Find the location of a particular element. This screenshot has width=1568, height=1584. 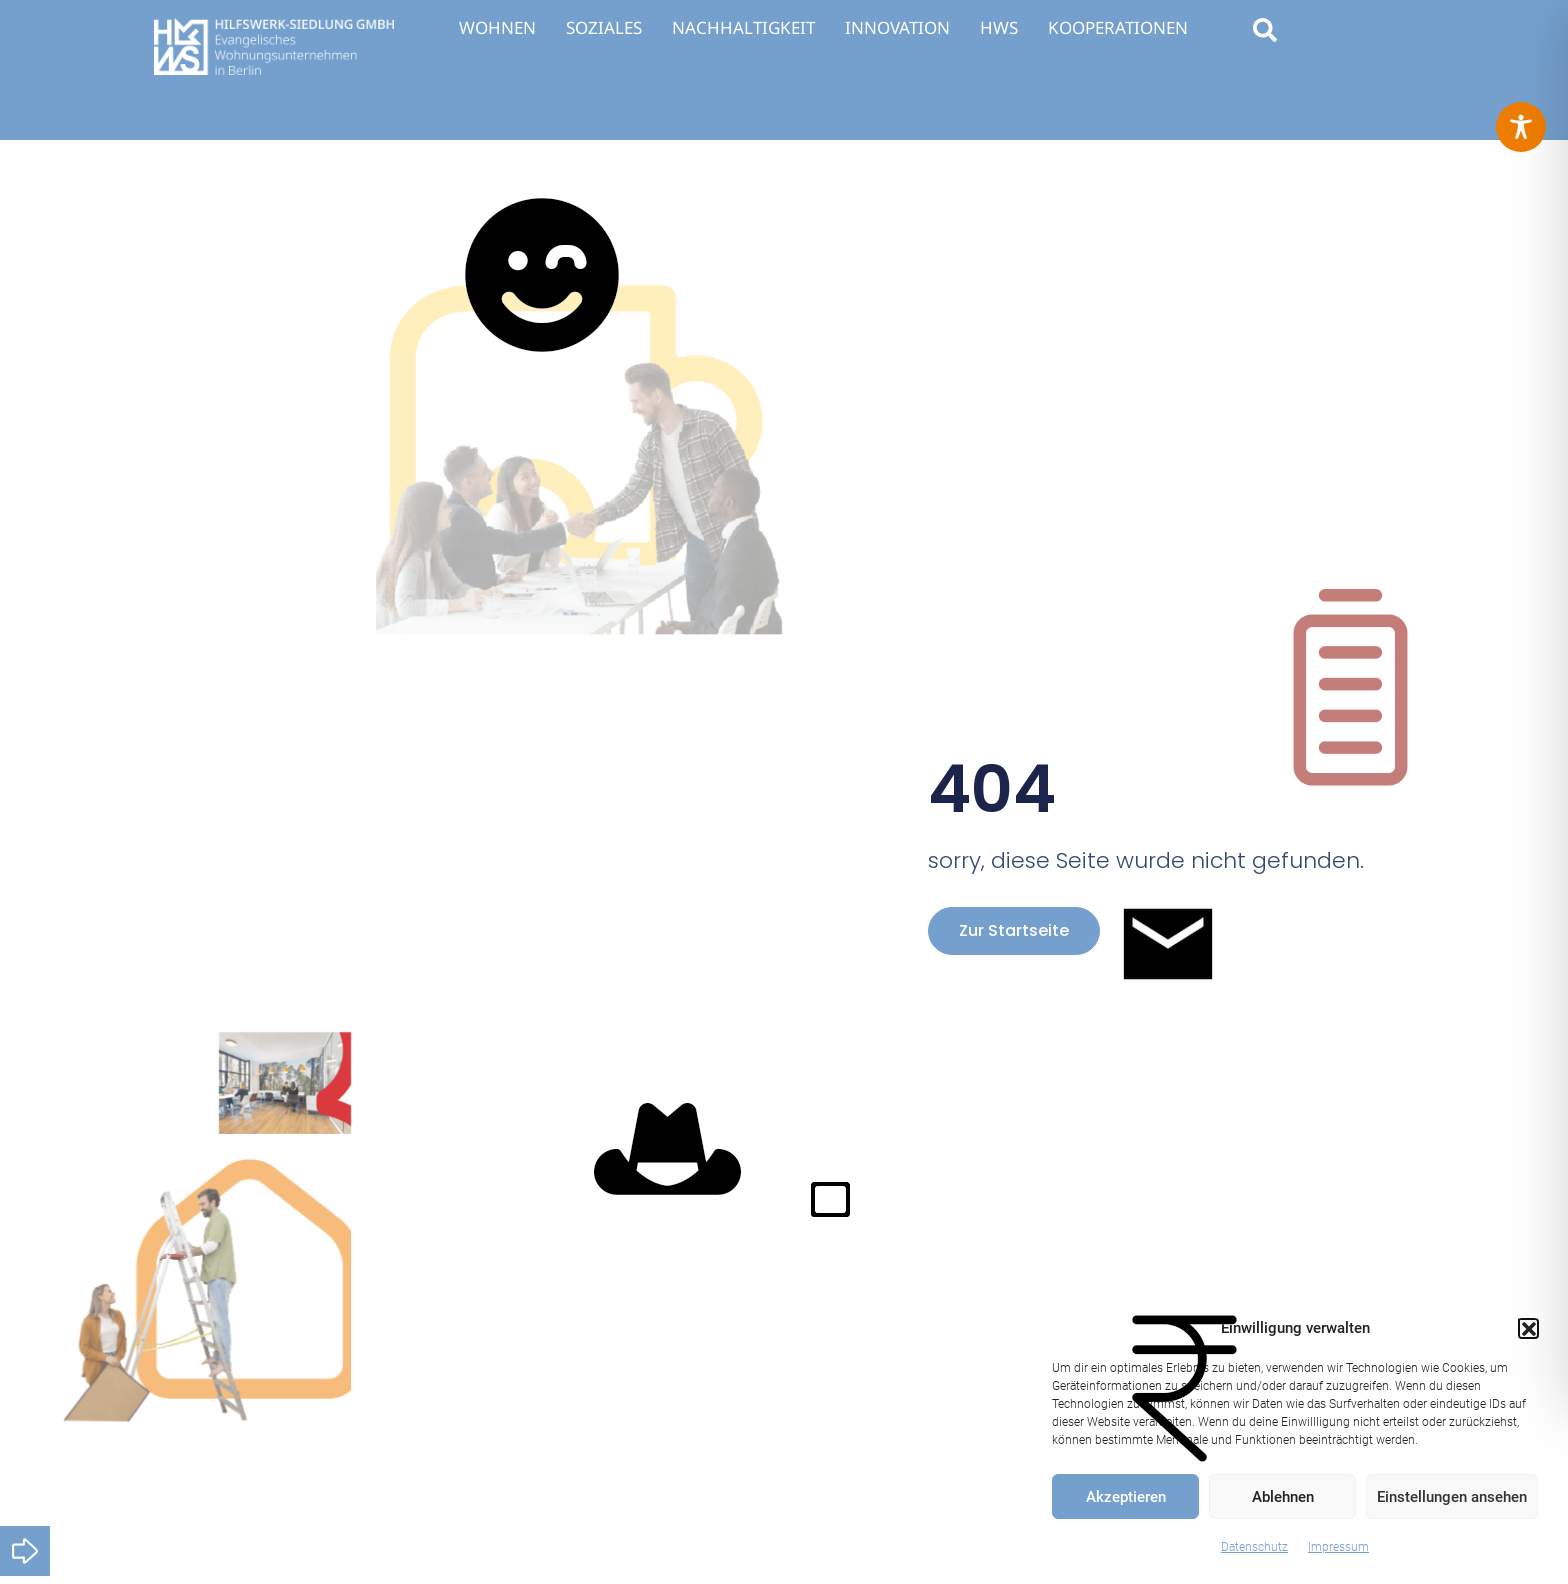

battery fully charged is located at coordinates (1350, 690).